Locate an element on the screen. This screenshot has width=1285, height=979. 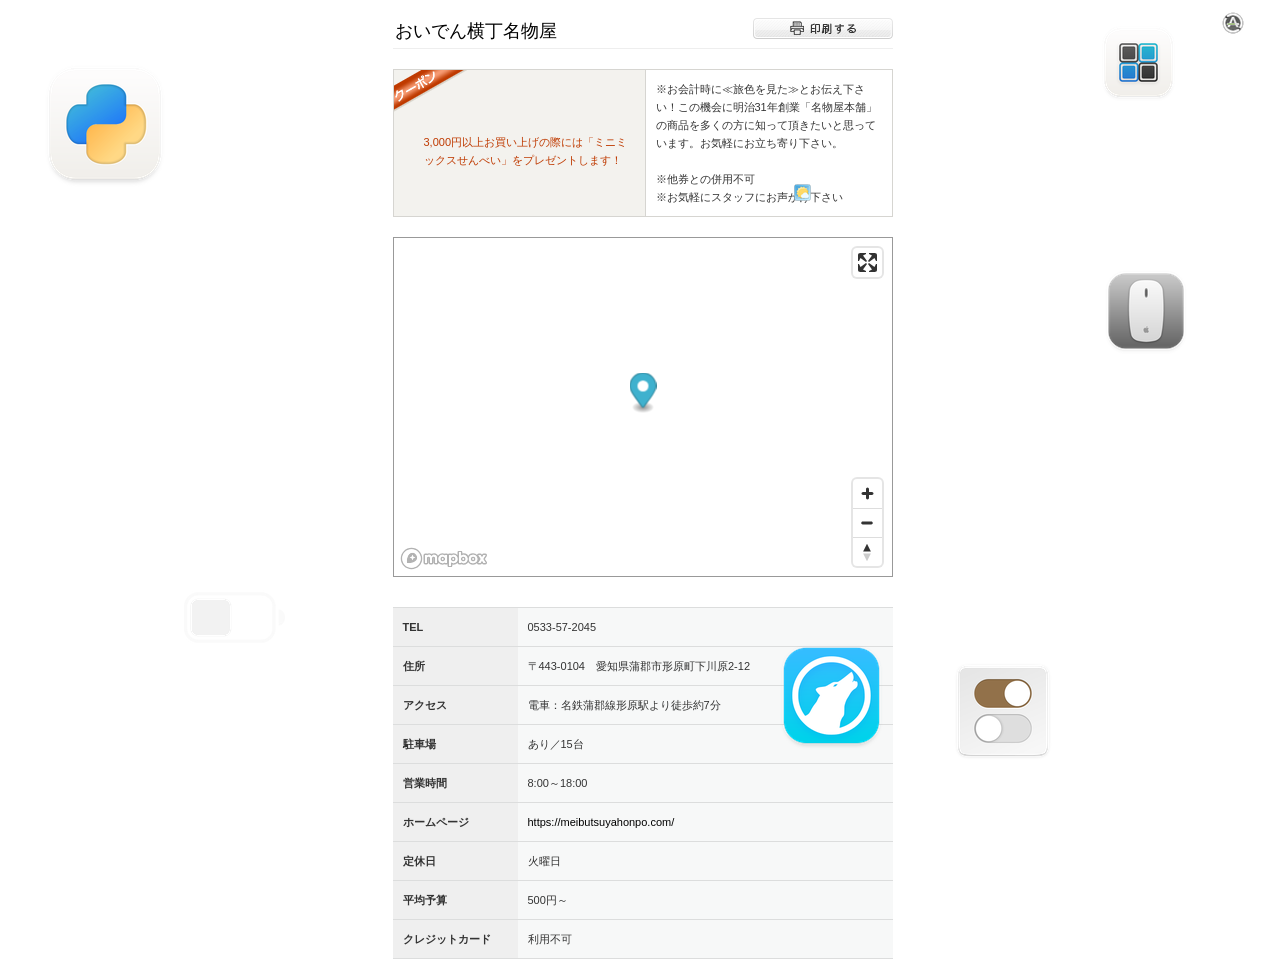
open the weather app is located at coordinates (802, 192).